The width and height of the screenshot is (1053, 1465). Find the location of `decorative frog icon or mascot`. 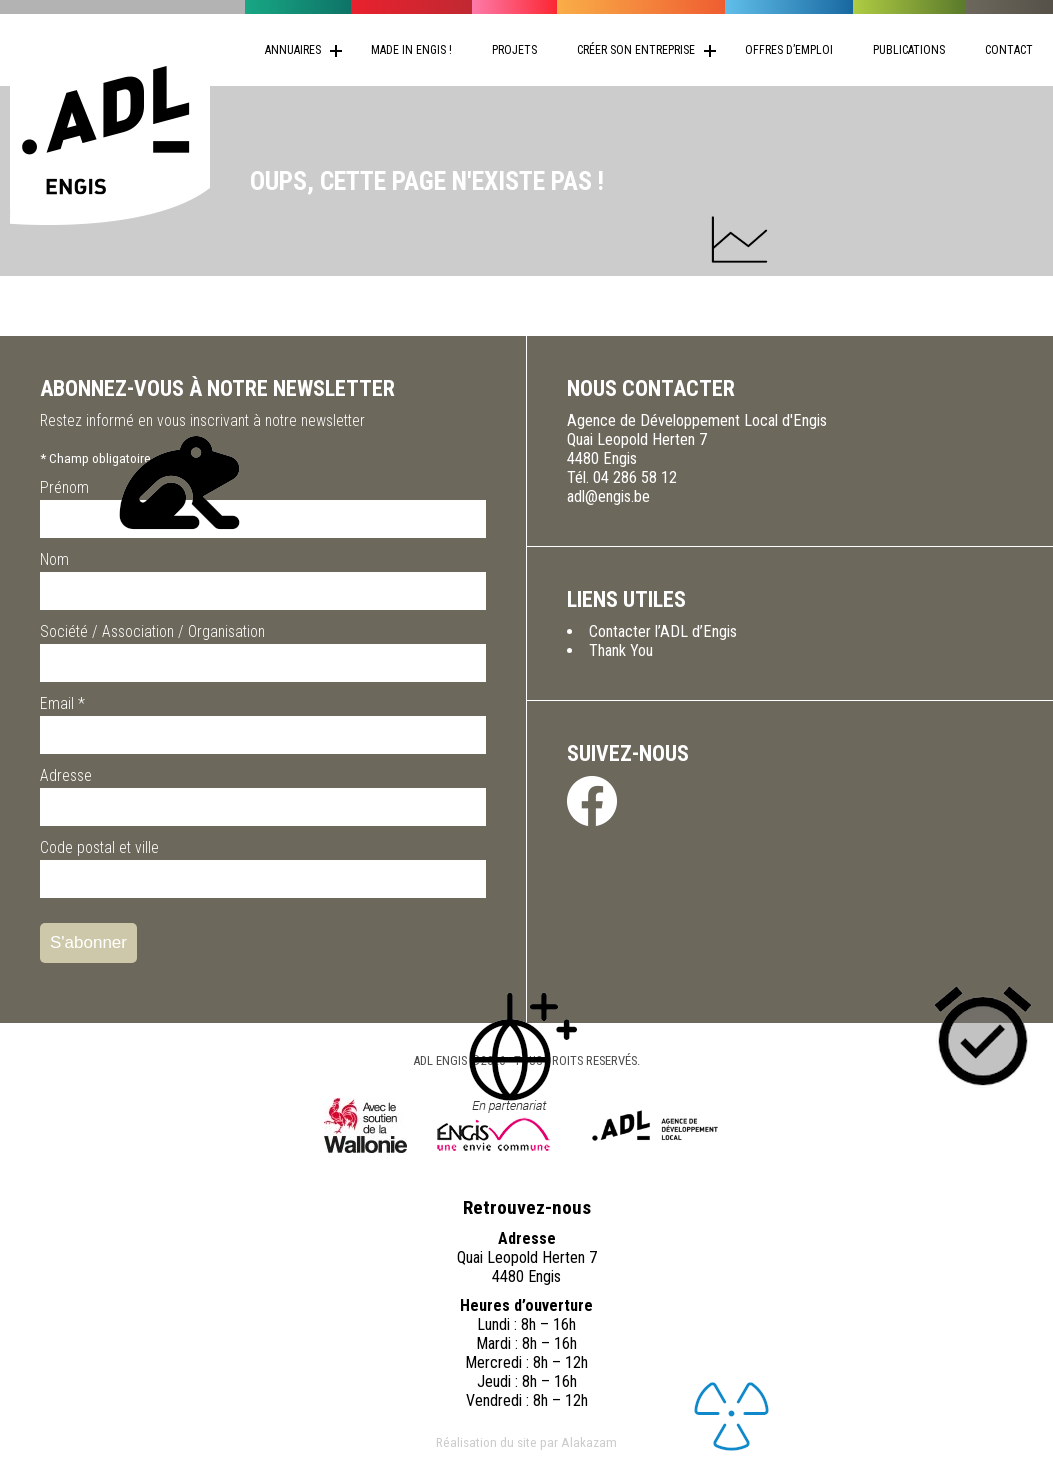

decorative frog icon or mascot is located at coordinates (179, 482).